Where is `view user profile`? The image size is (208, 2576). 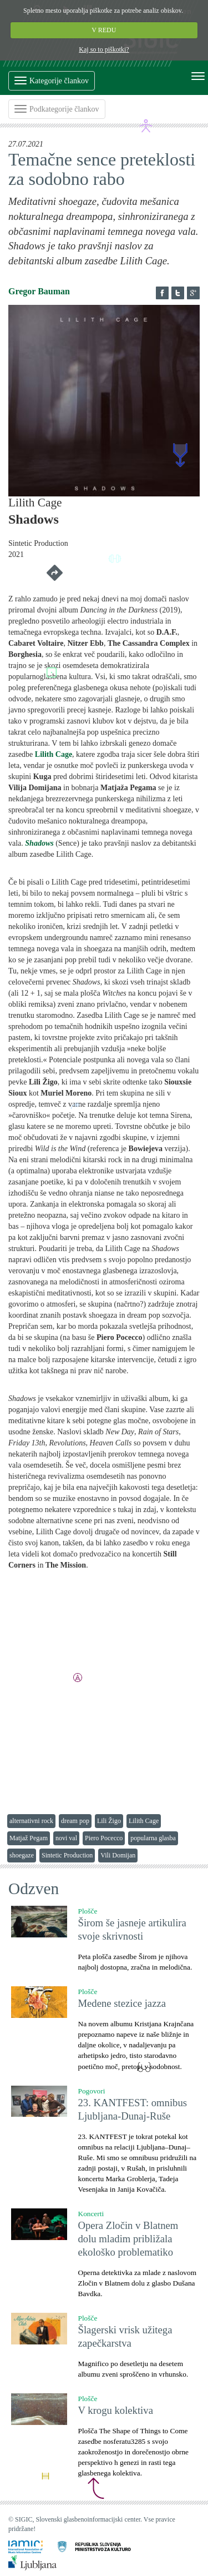 view user profile is located at coordinates (146, 126).